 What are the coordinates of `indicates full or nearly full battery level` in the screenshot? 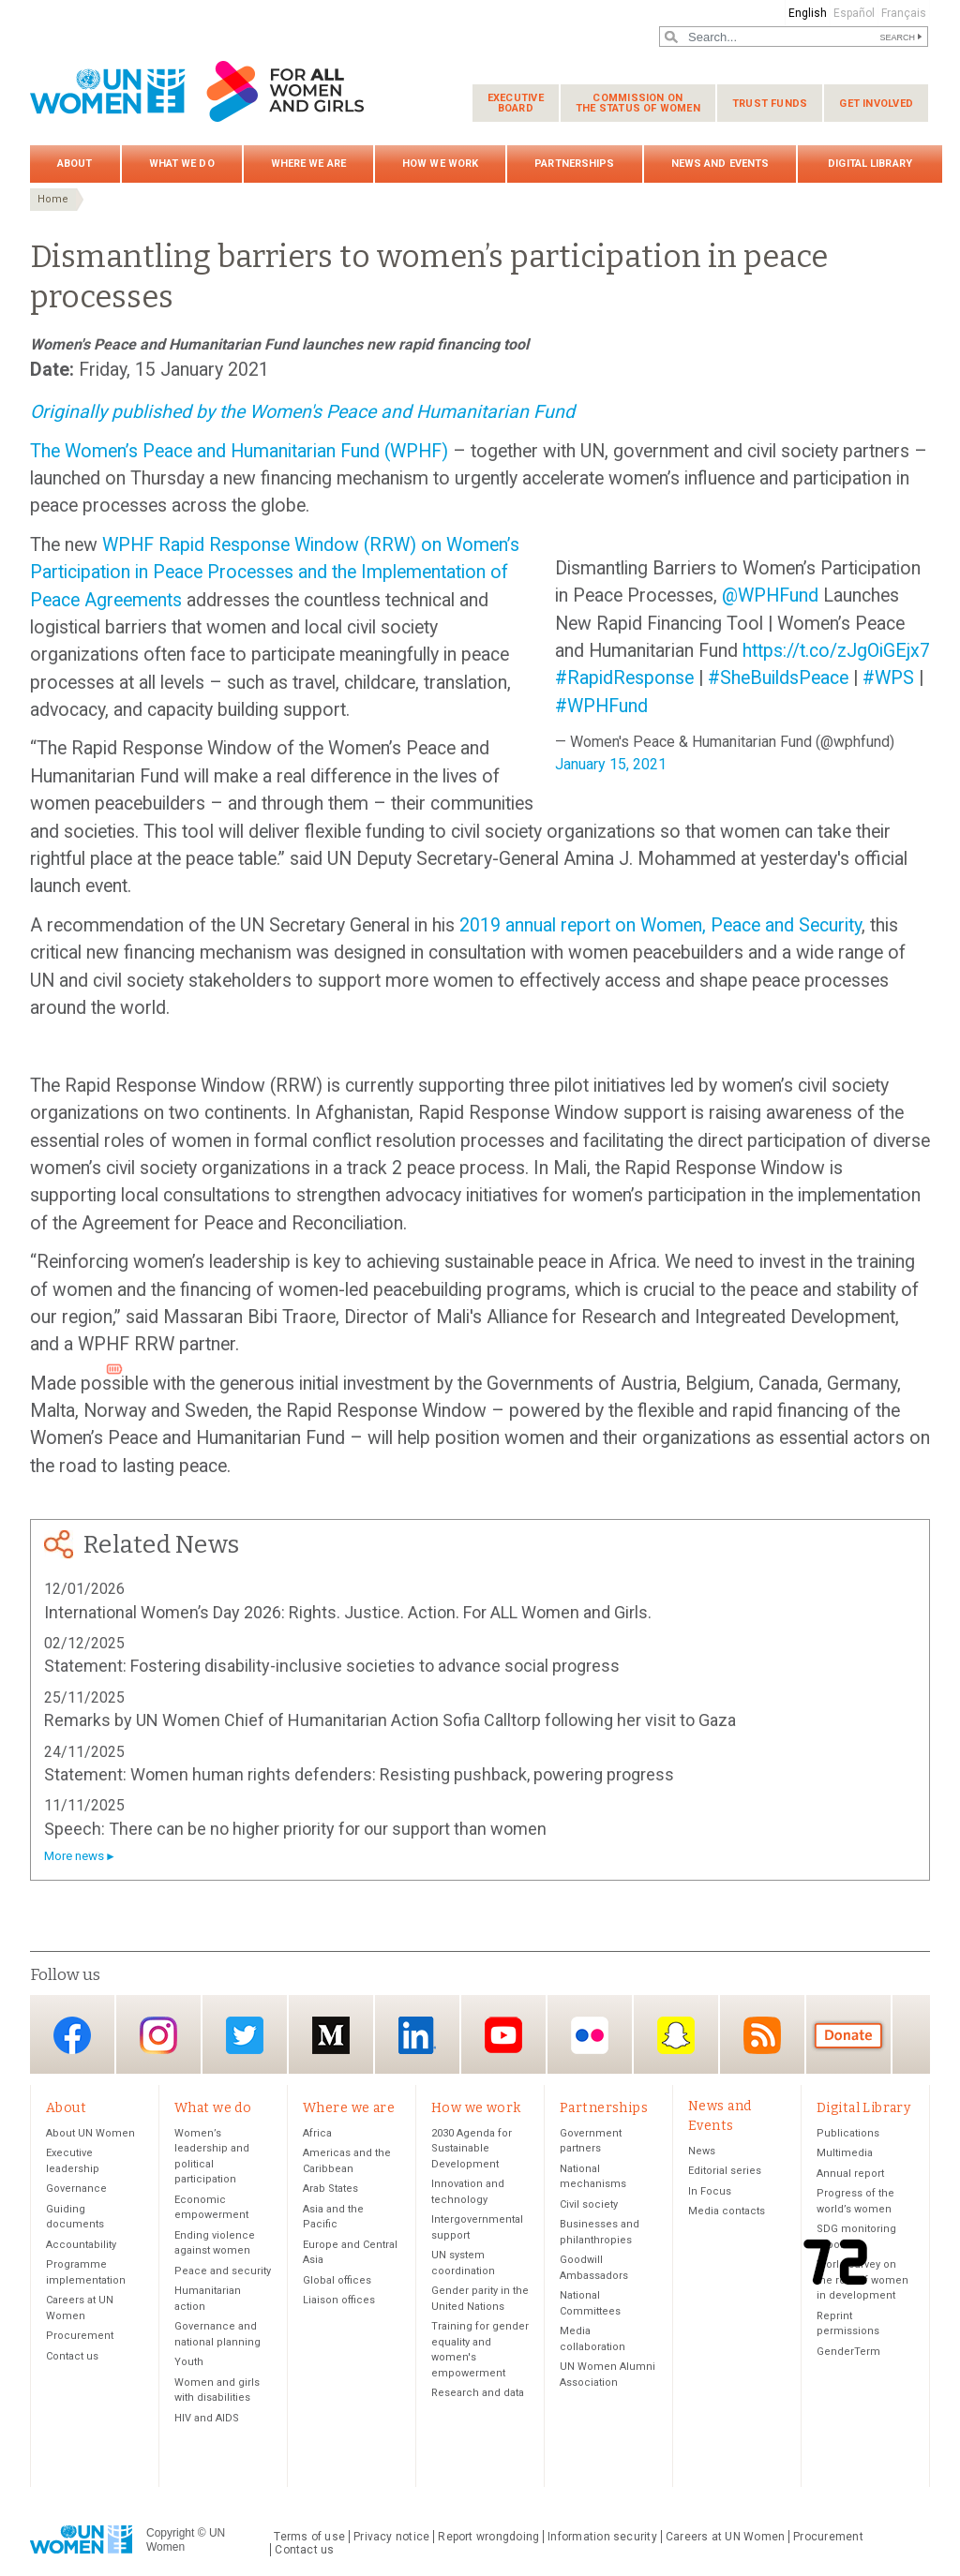 It's located at (114, 1369).